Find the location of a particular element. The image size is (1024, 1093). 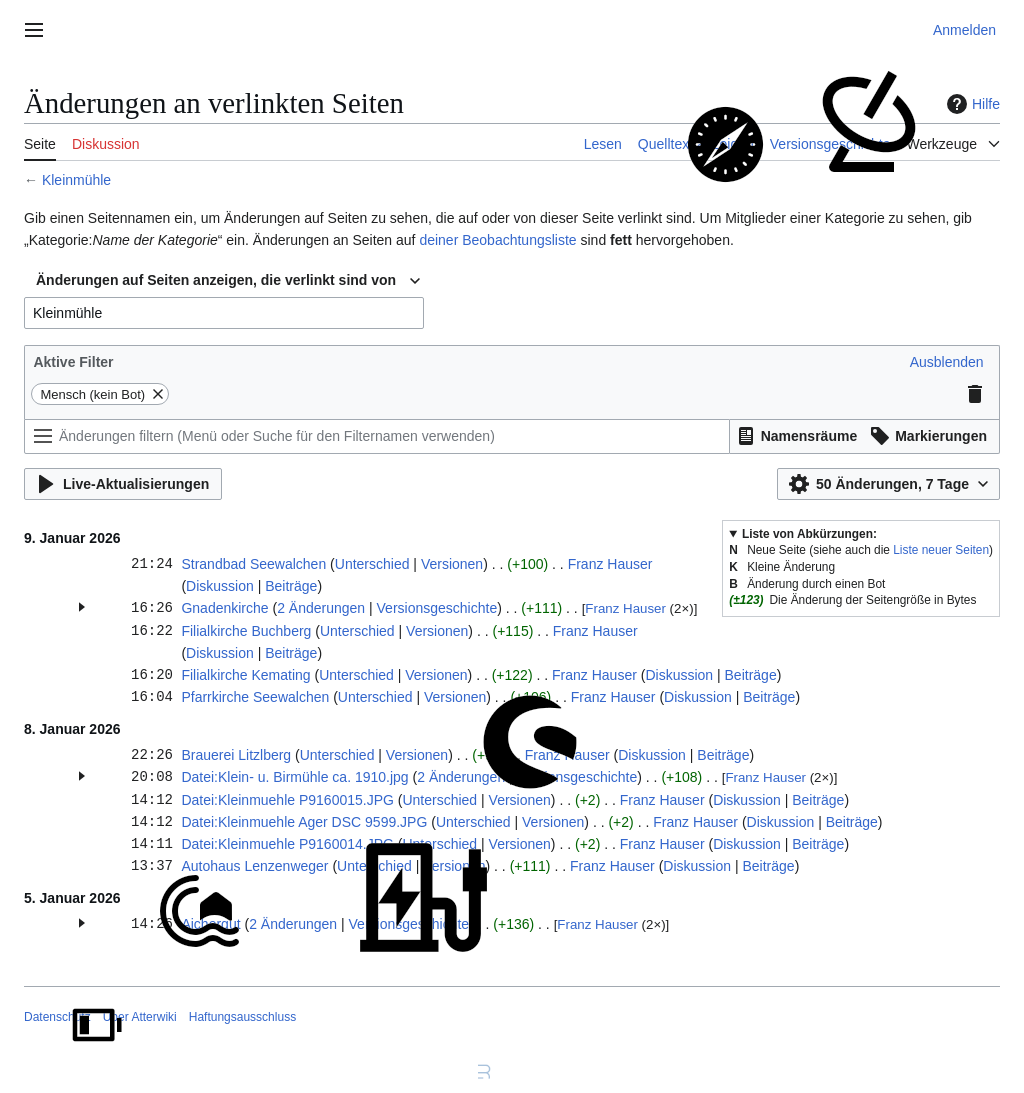

indicates low battery status is located at coordinates (96, 1025).